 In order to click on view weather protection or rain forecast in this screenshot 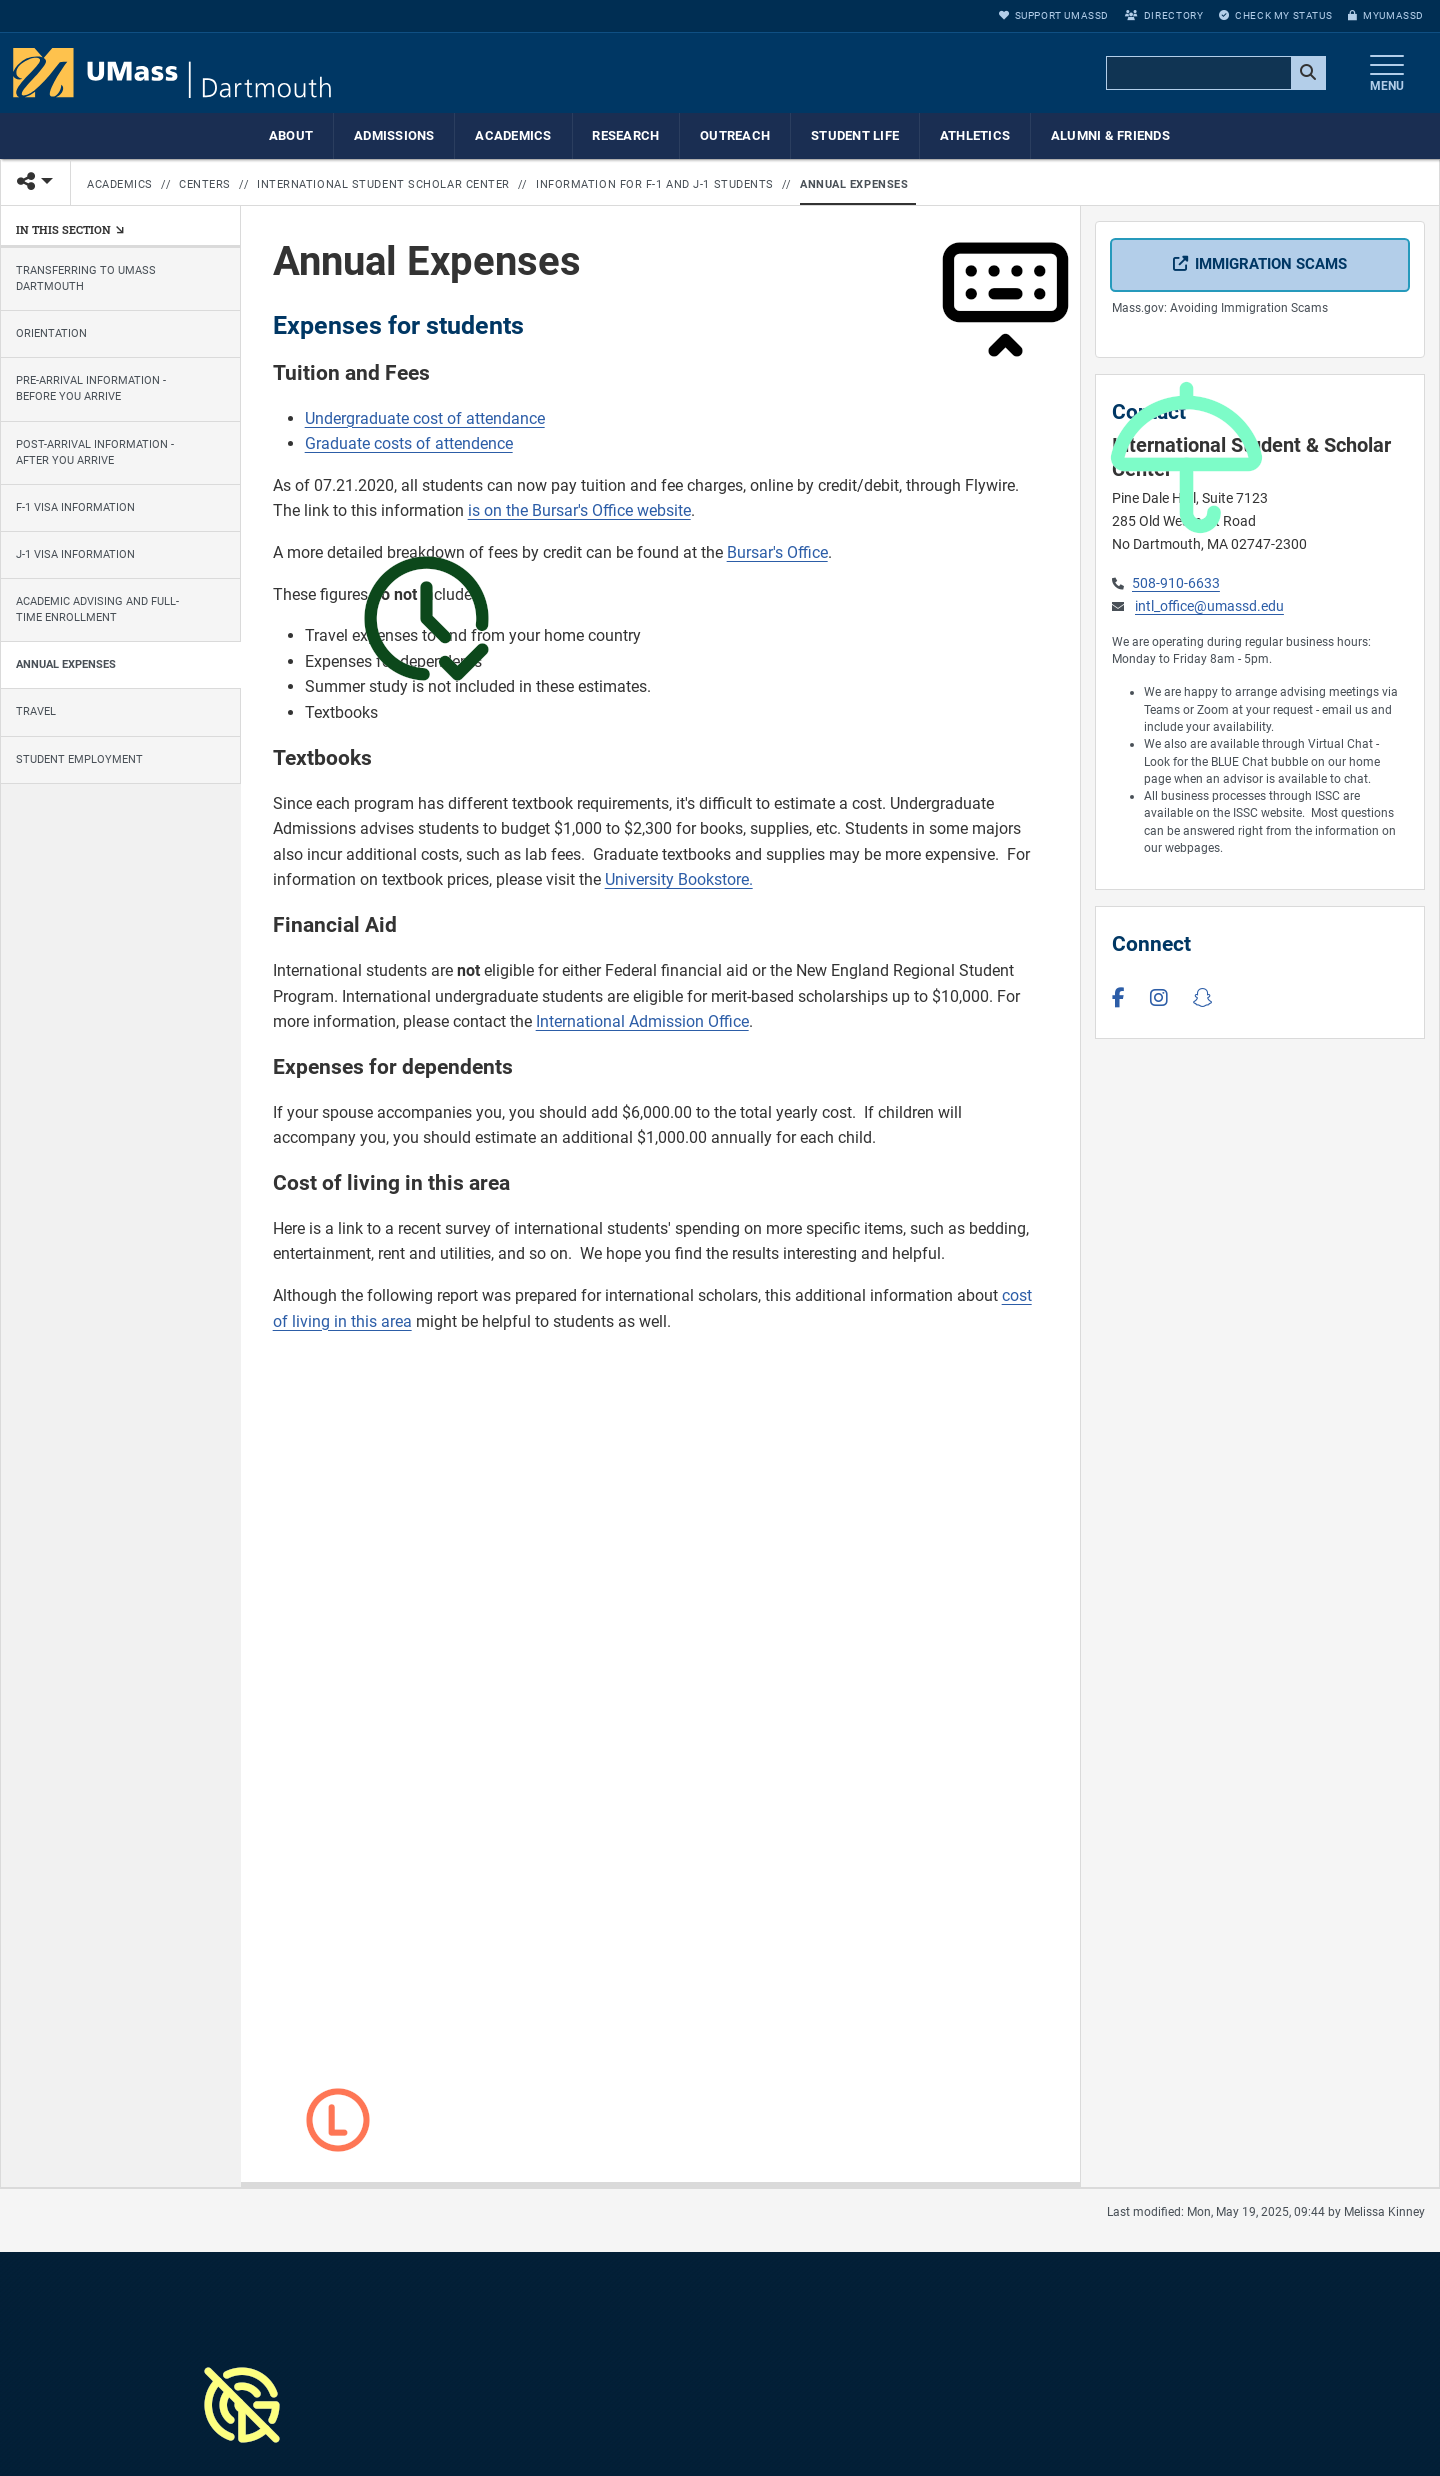, I will do `click(1186, 457)`.